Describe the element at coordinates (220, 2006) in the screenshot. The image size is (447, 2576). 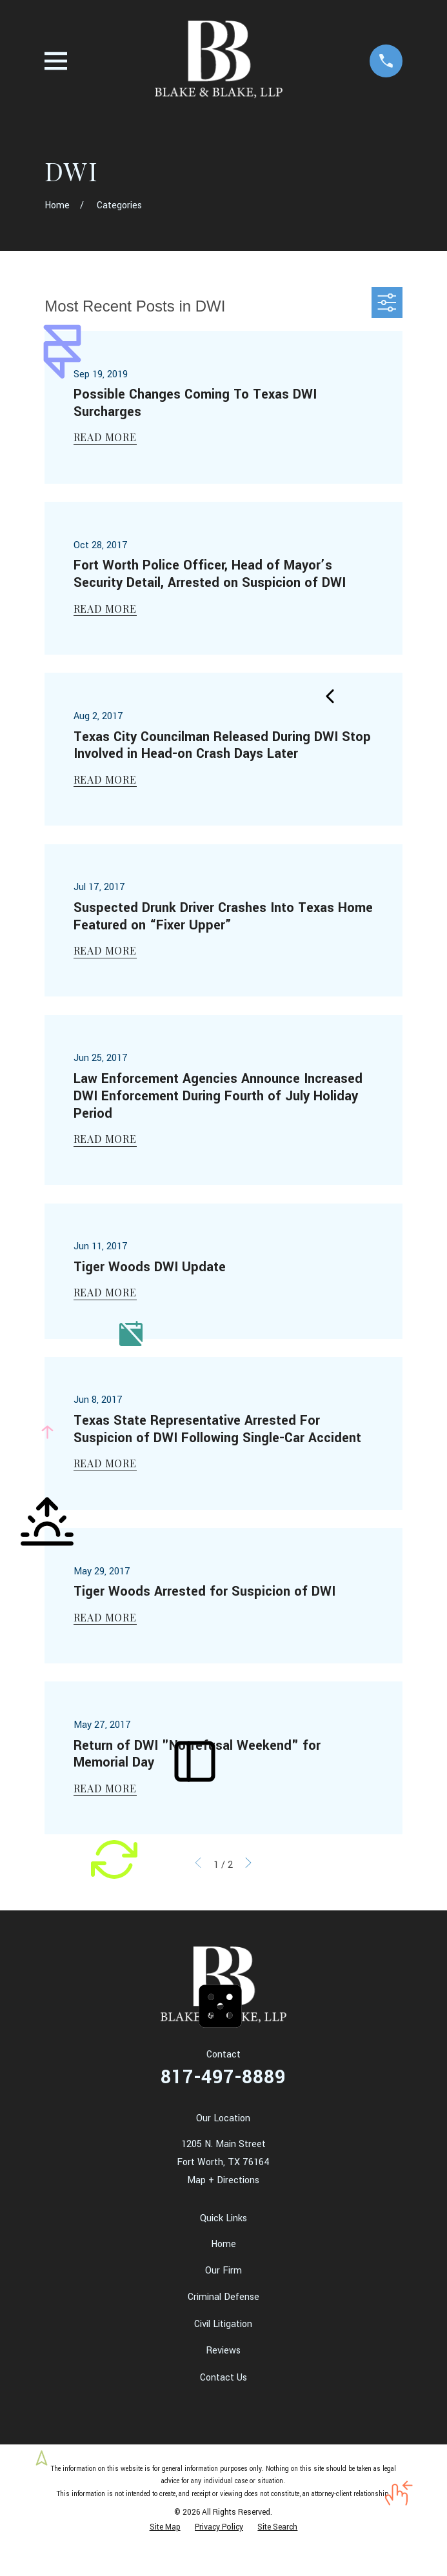
I see `indicates a random or chance-based action` at that location.